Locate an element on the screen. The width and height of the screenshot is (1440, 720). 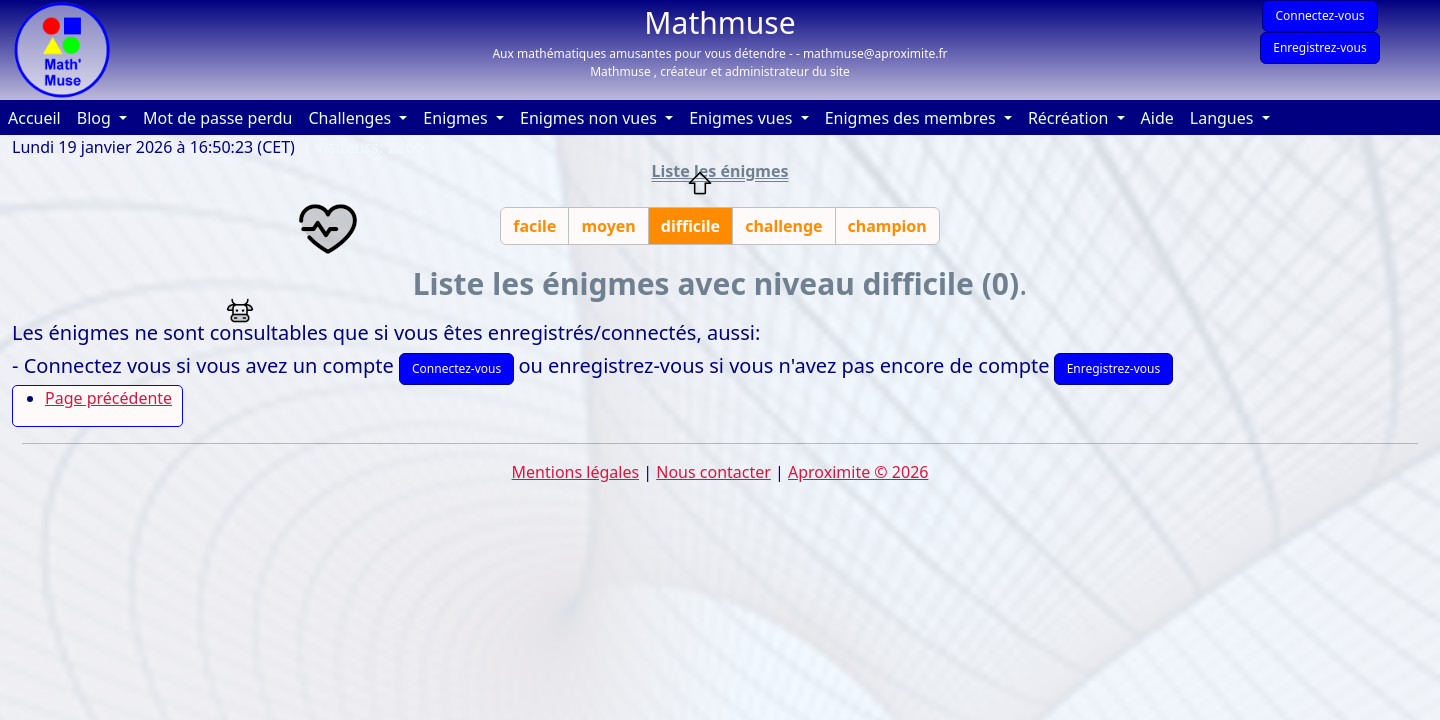
upload a file or content is located at coordinates (700, 184).